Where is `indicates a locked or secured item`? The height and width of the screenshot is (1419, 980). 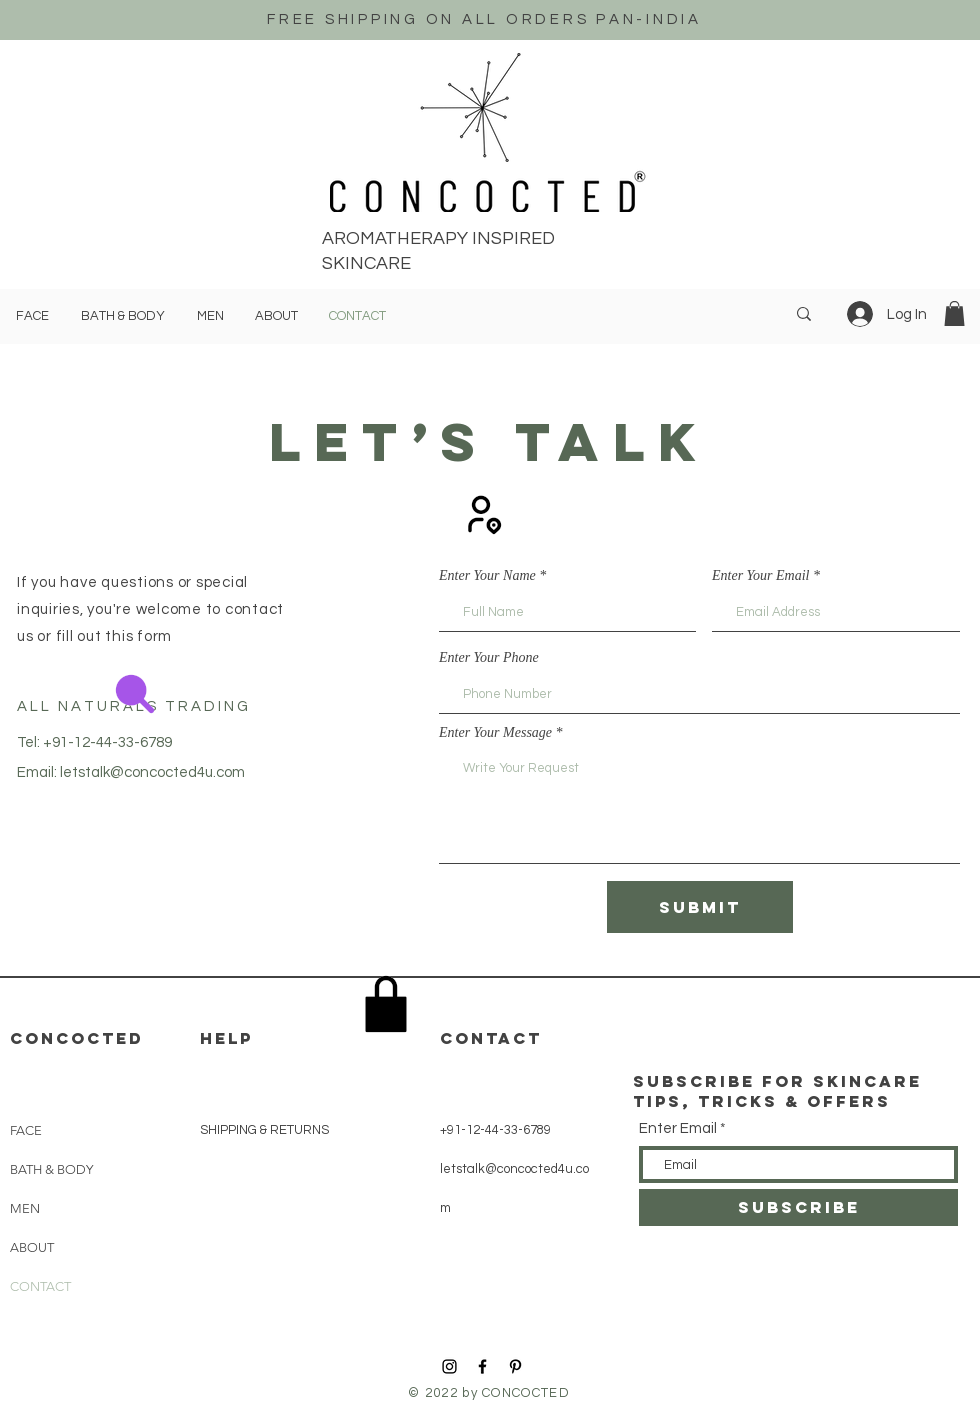
indicates a locked or secured item is located at coordinates (386, 1004).